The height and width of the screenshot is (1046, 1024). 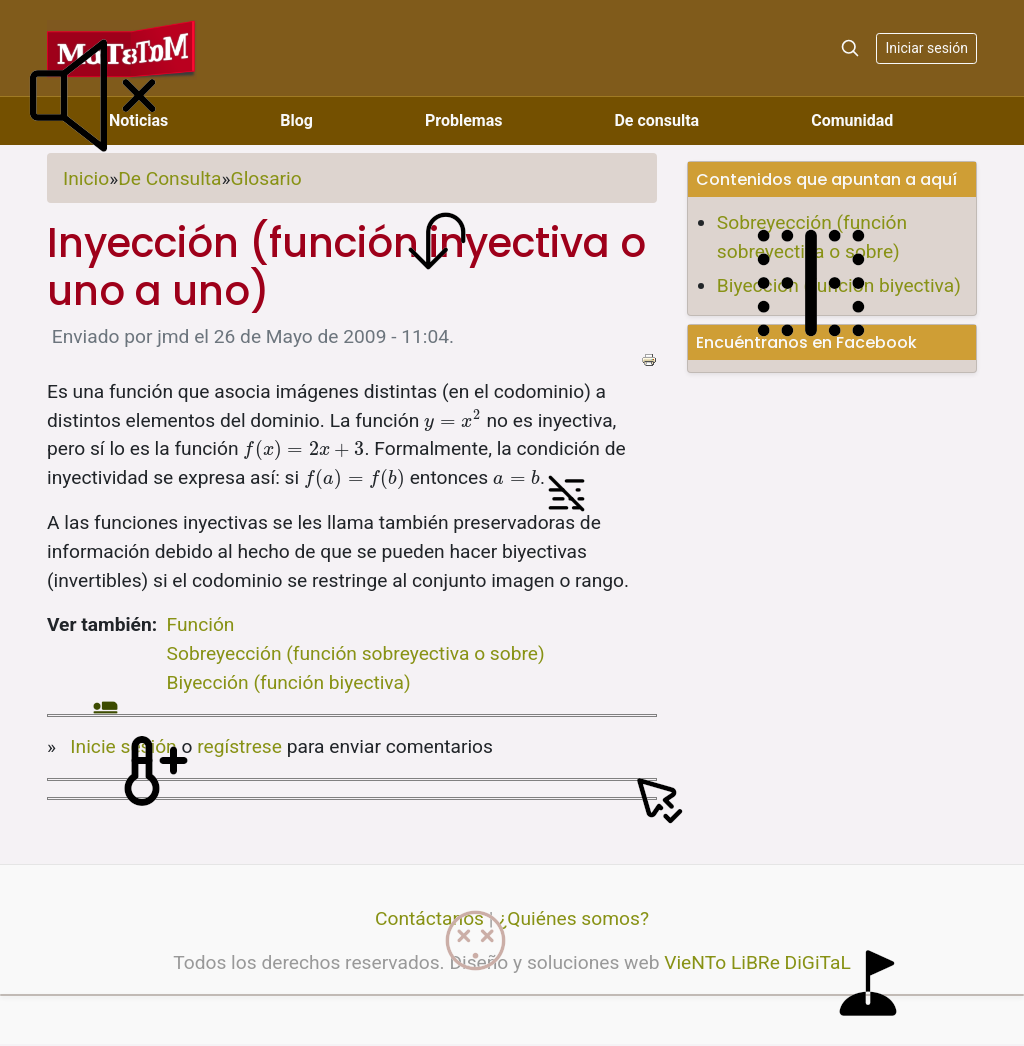 I want to click on indicates an error or failed action, so click(x=475, y=940).